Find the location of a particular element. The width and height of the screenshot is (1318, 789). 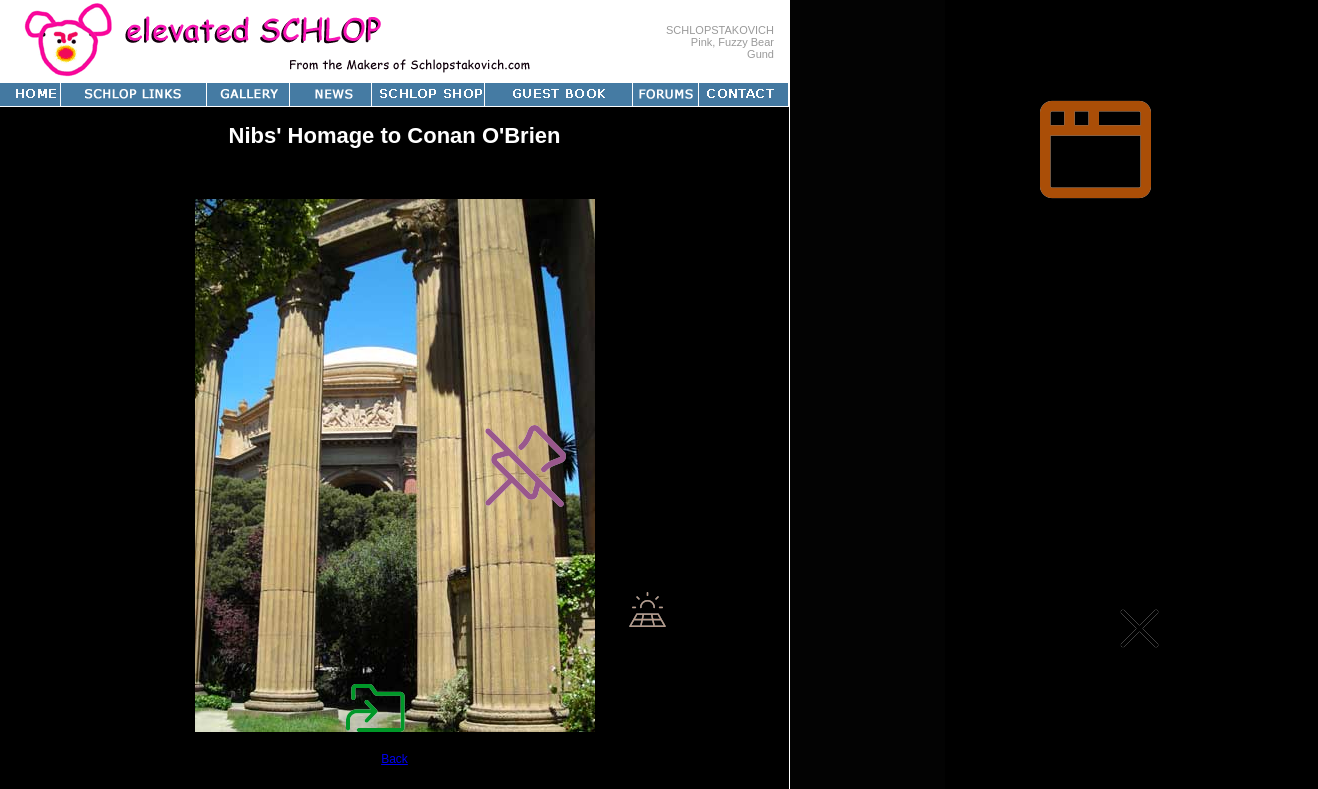

unpin an item from your saved collection is located at coordinates (523, 467).